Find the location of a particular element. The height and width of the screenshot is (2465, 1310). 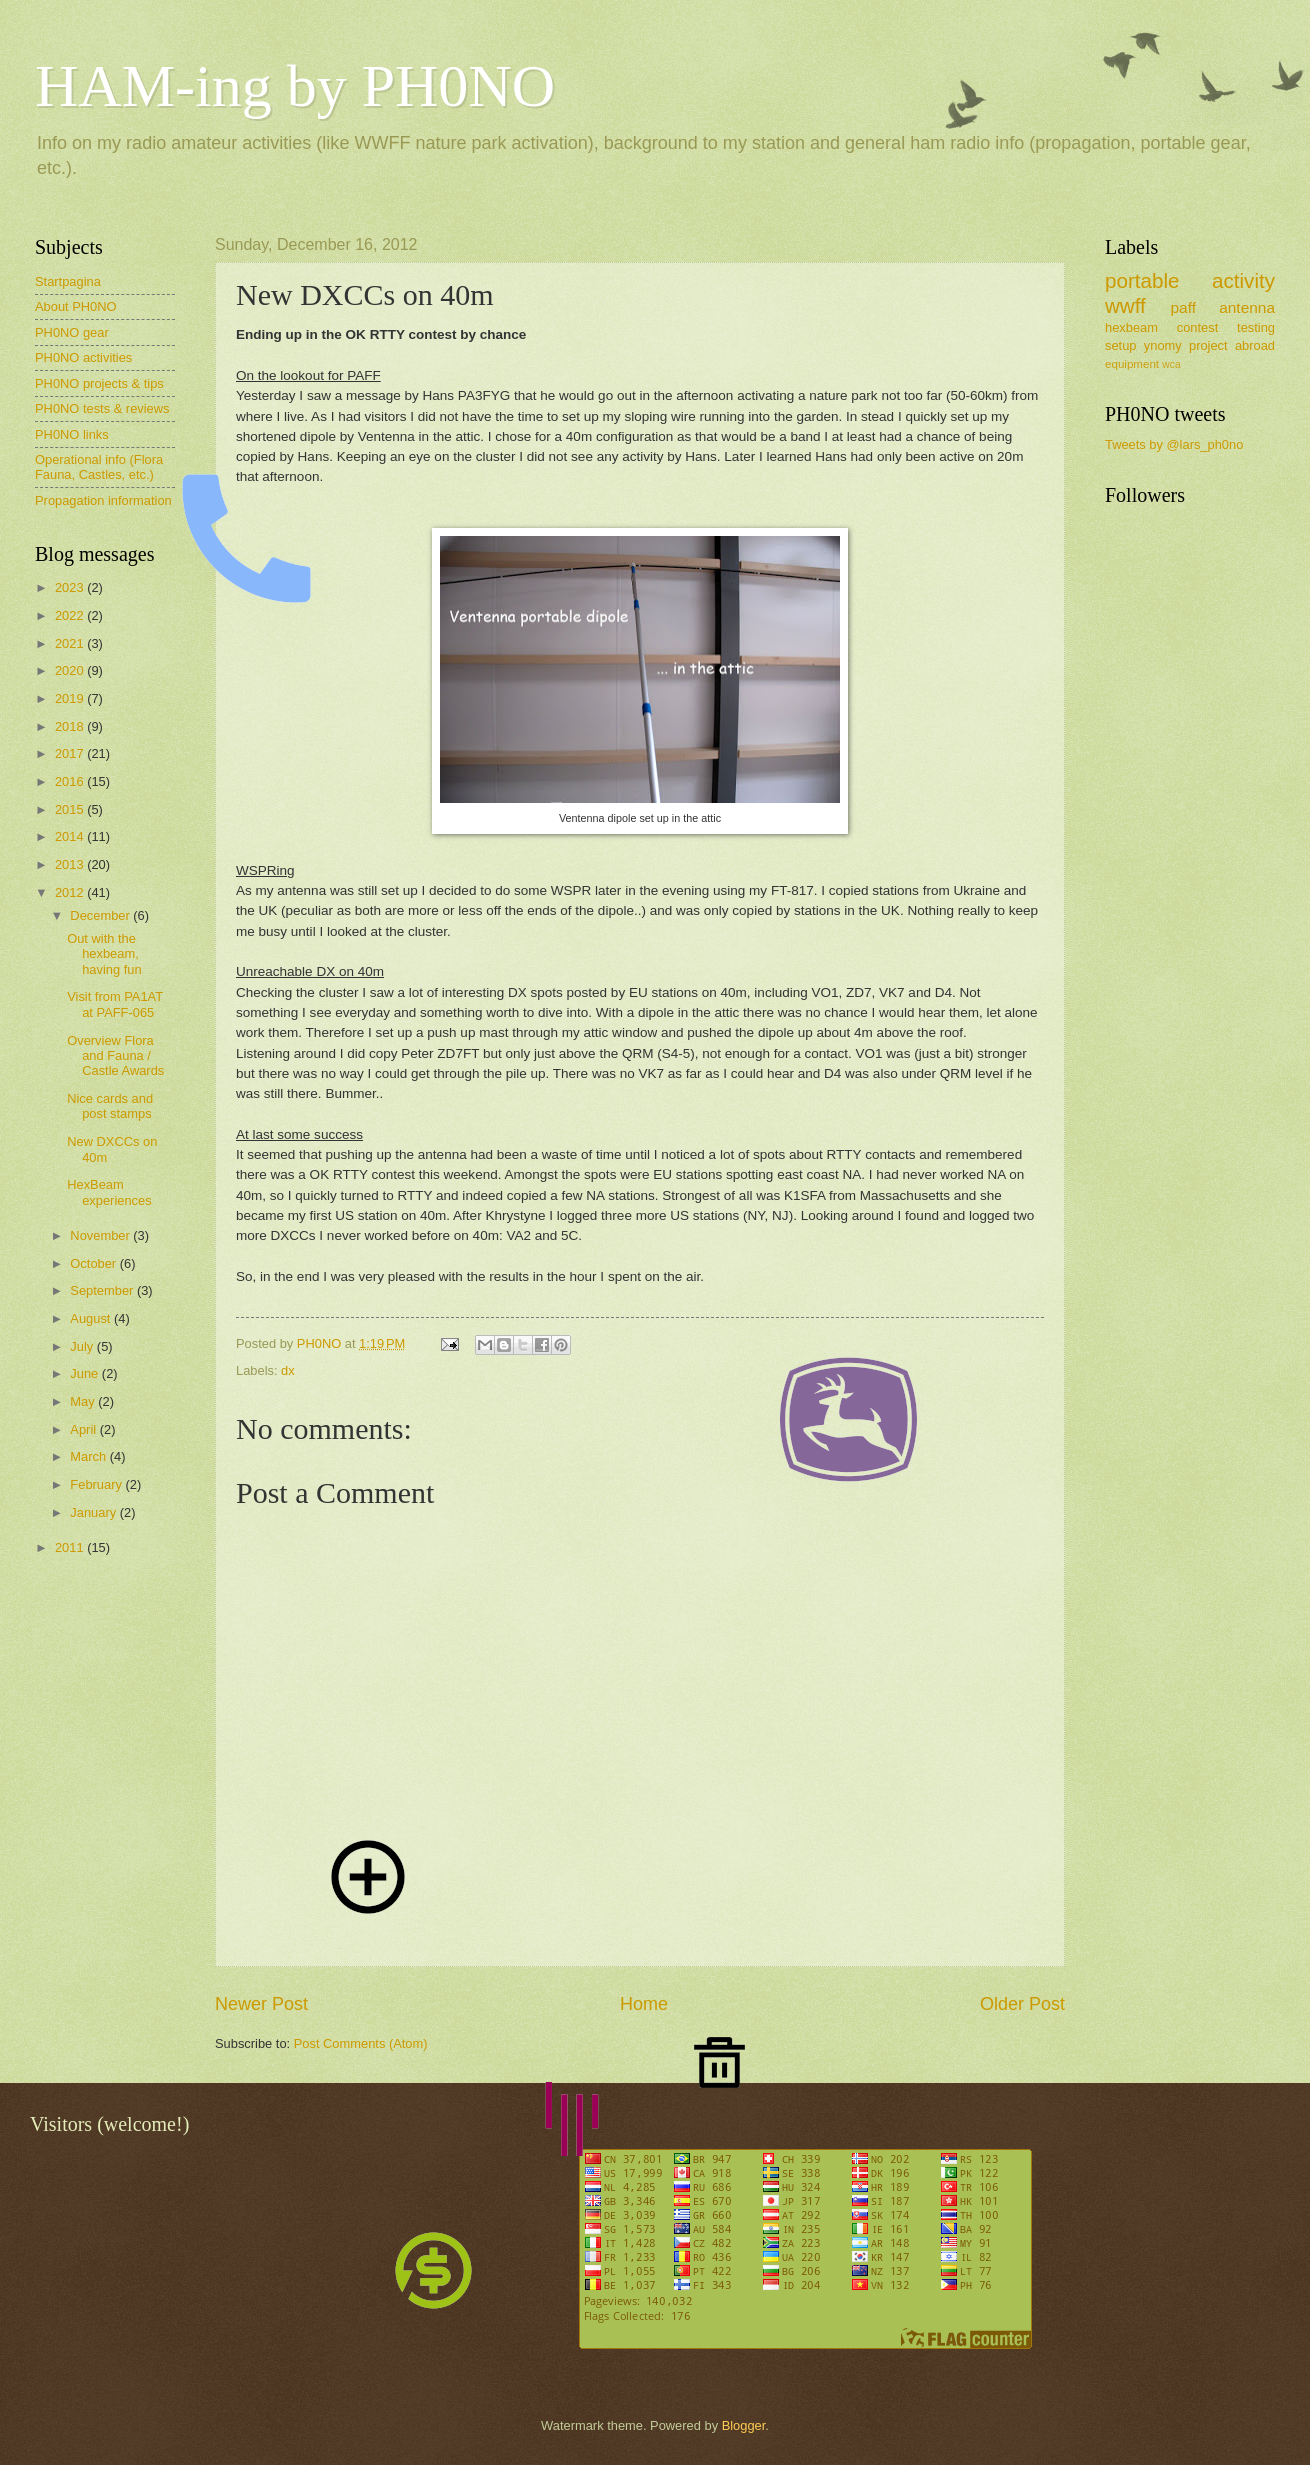

delete selected item is located at coordinates (719, 2062).